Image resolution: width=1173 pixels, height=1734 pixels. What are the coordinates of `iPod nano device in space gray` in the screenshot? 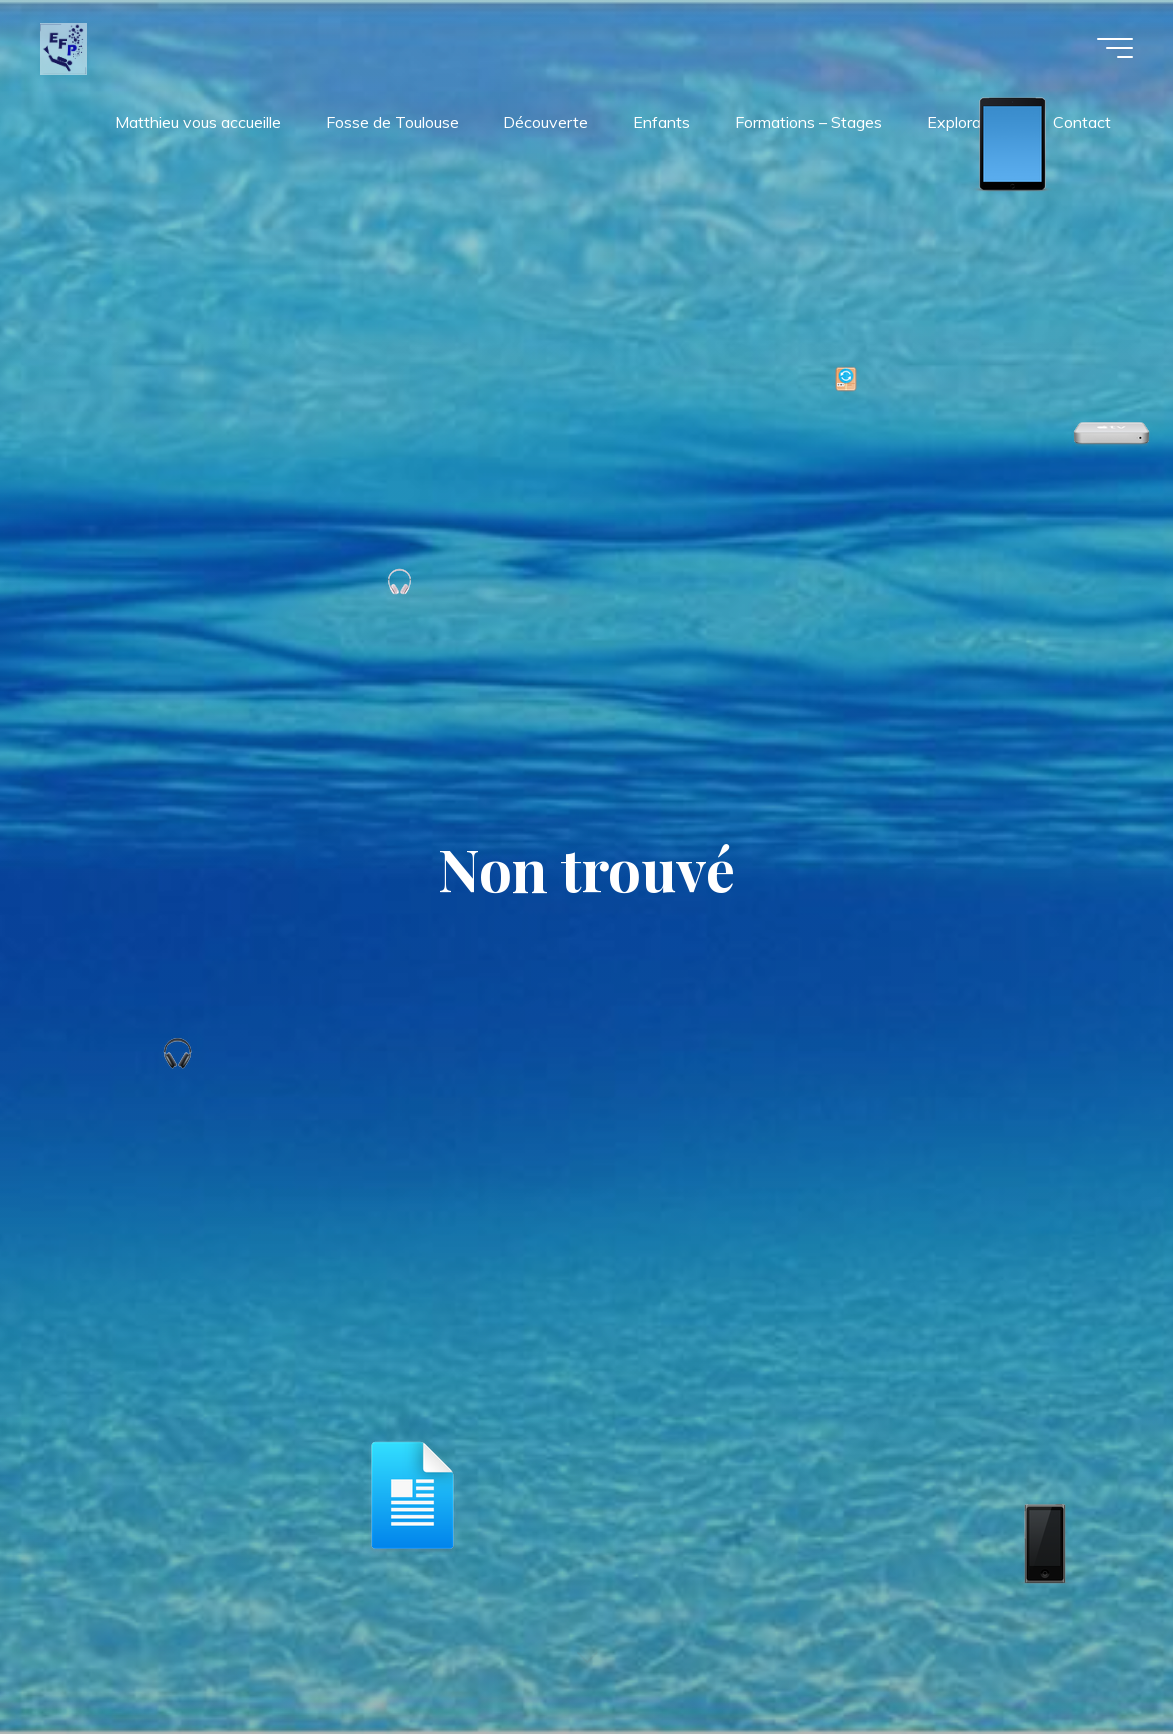 It's located at (1045, 1544).